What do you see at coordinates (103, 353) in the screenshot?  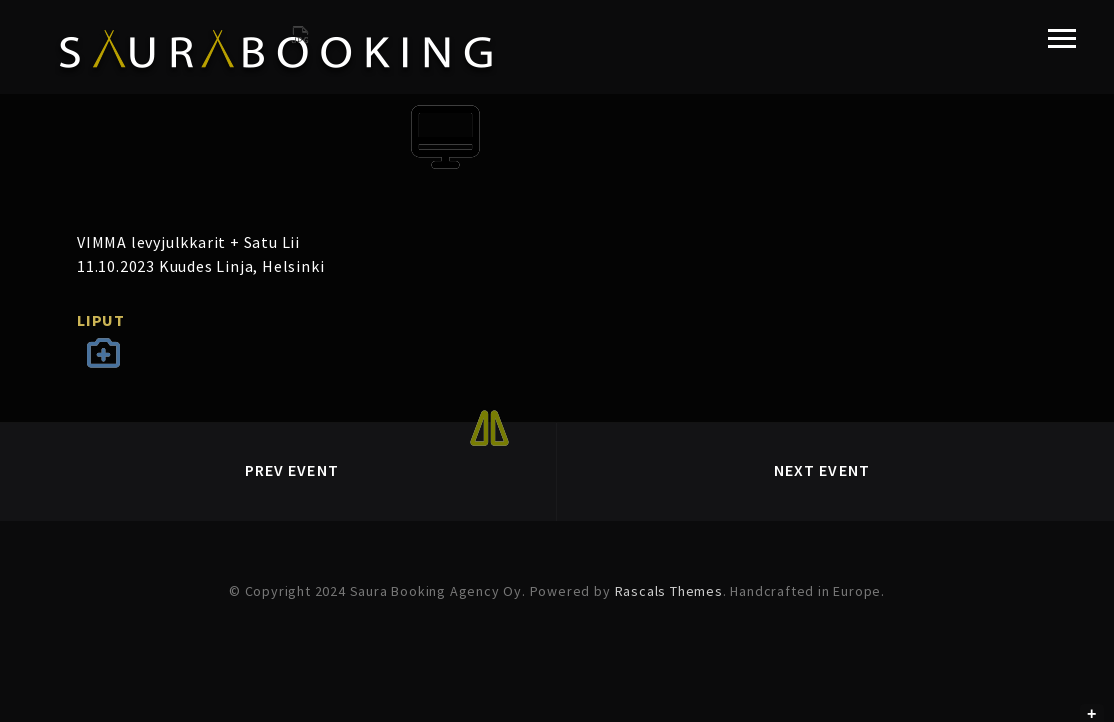 I see `add a new photo` at bounding box center [103, 353].